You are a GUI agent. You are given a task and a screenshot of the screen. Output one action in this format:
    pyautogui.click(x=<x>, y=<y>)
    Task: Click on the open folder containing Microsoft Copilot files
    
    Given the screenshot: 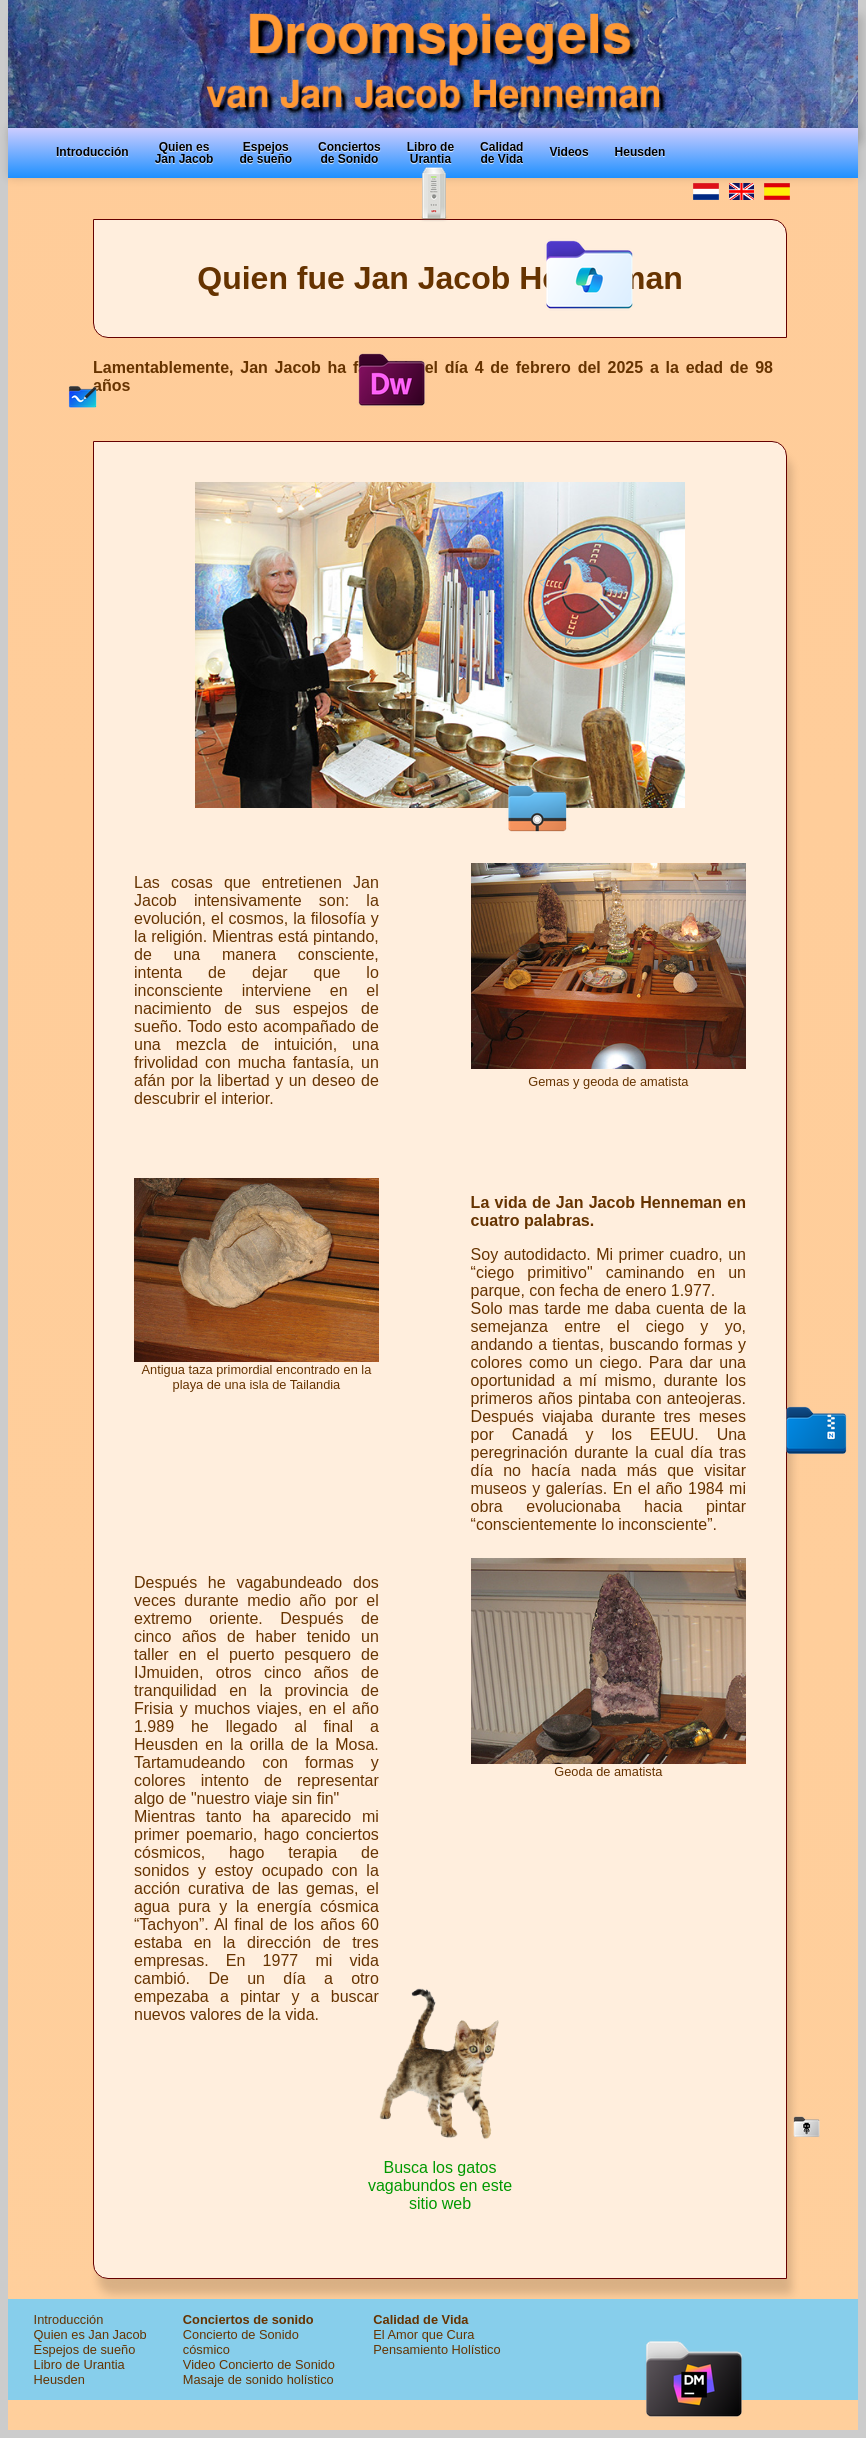 What is the action you would take?
    pyautogui.click(x=589, y=277)
    